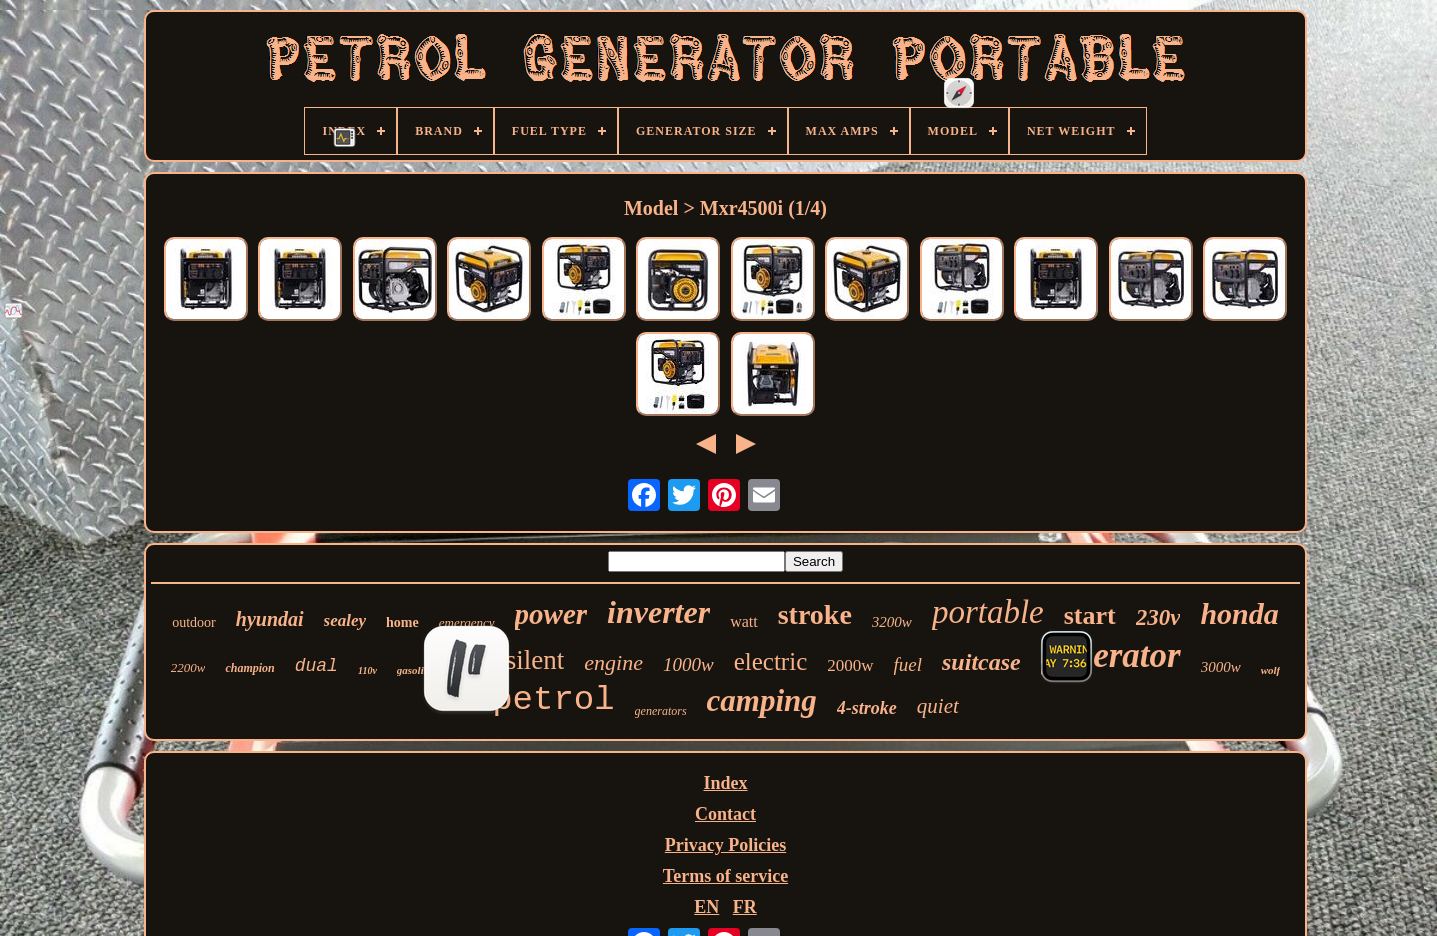 This screenshot has height=936, width=1437. Describe the element at coordinates (1066, 656) in the screenshot. I see `open the console app to view system logs` at that location.